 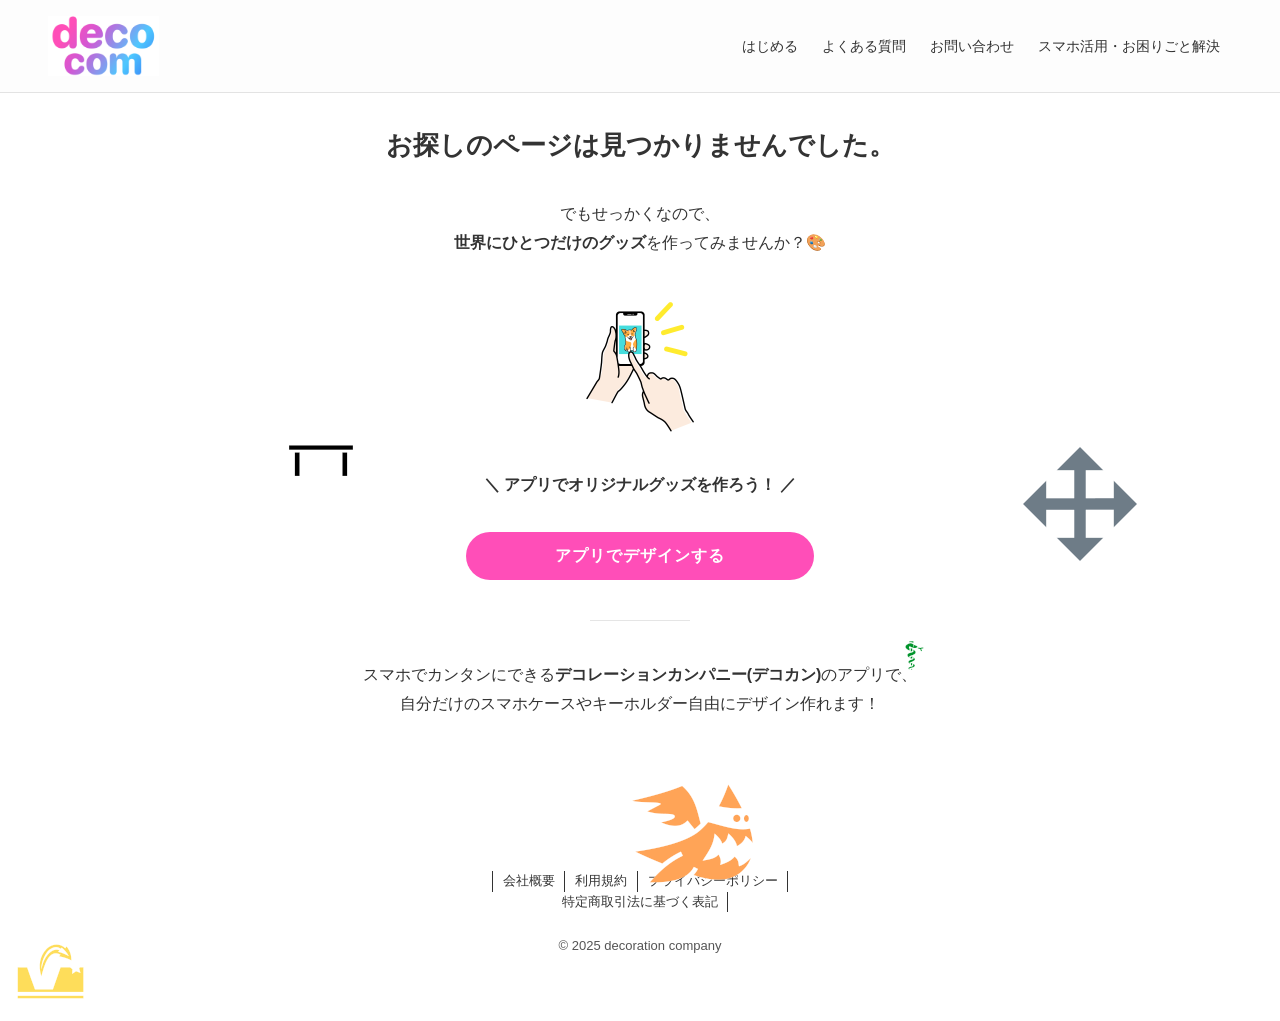 What do you see at coordinates (50, 966) in the screenshot?
I see `launch trench assault game mode` at bounding box center [50, 966].